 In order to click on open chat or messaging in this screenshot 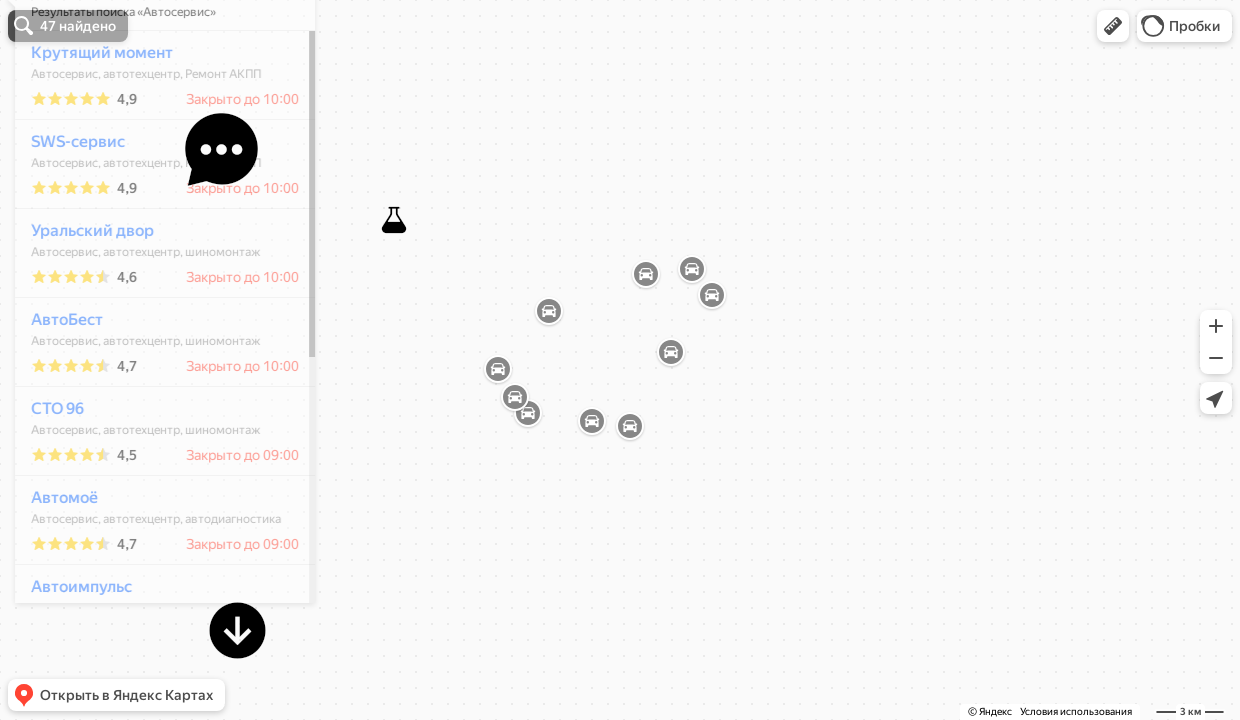, I will do `click(221, 149)`.